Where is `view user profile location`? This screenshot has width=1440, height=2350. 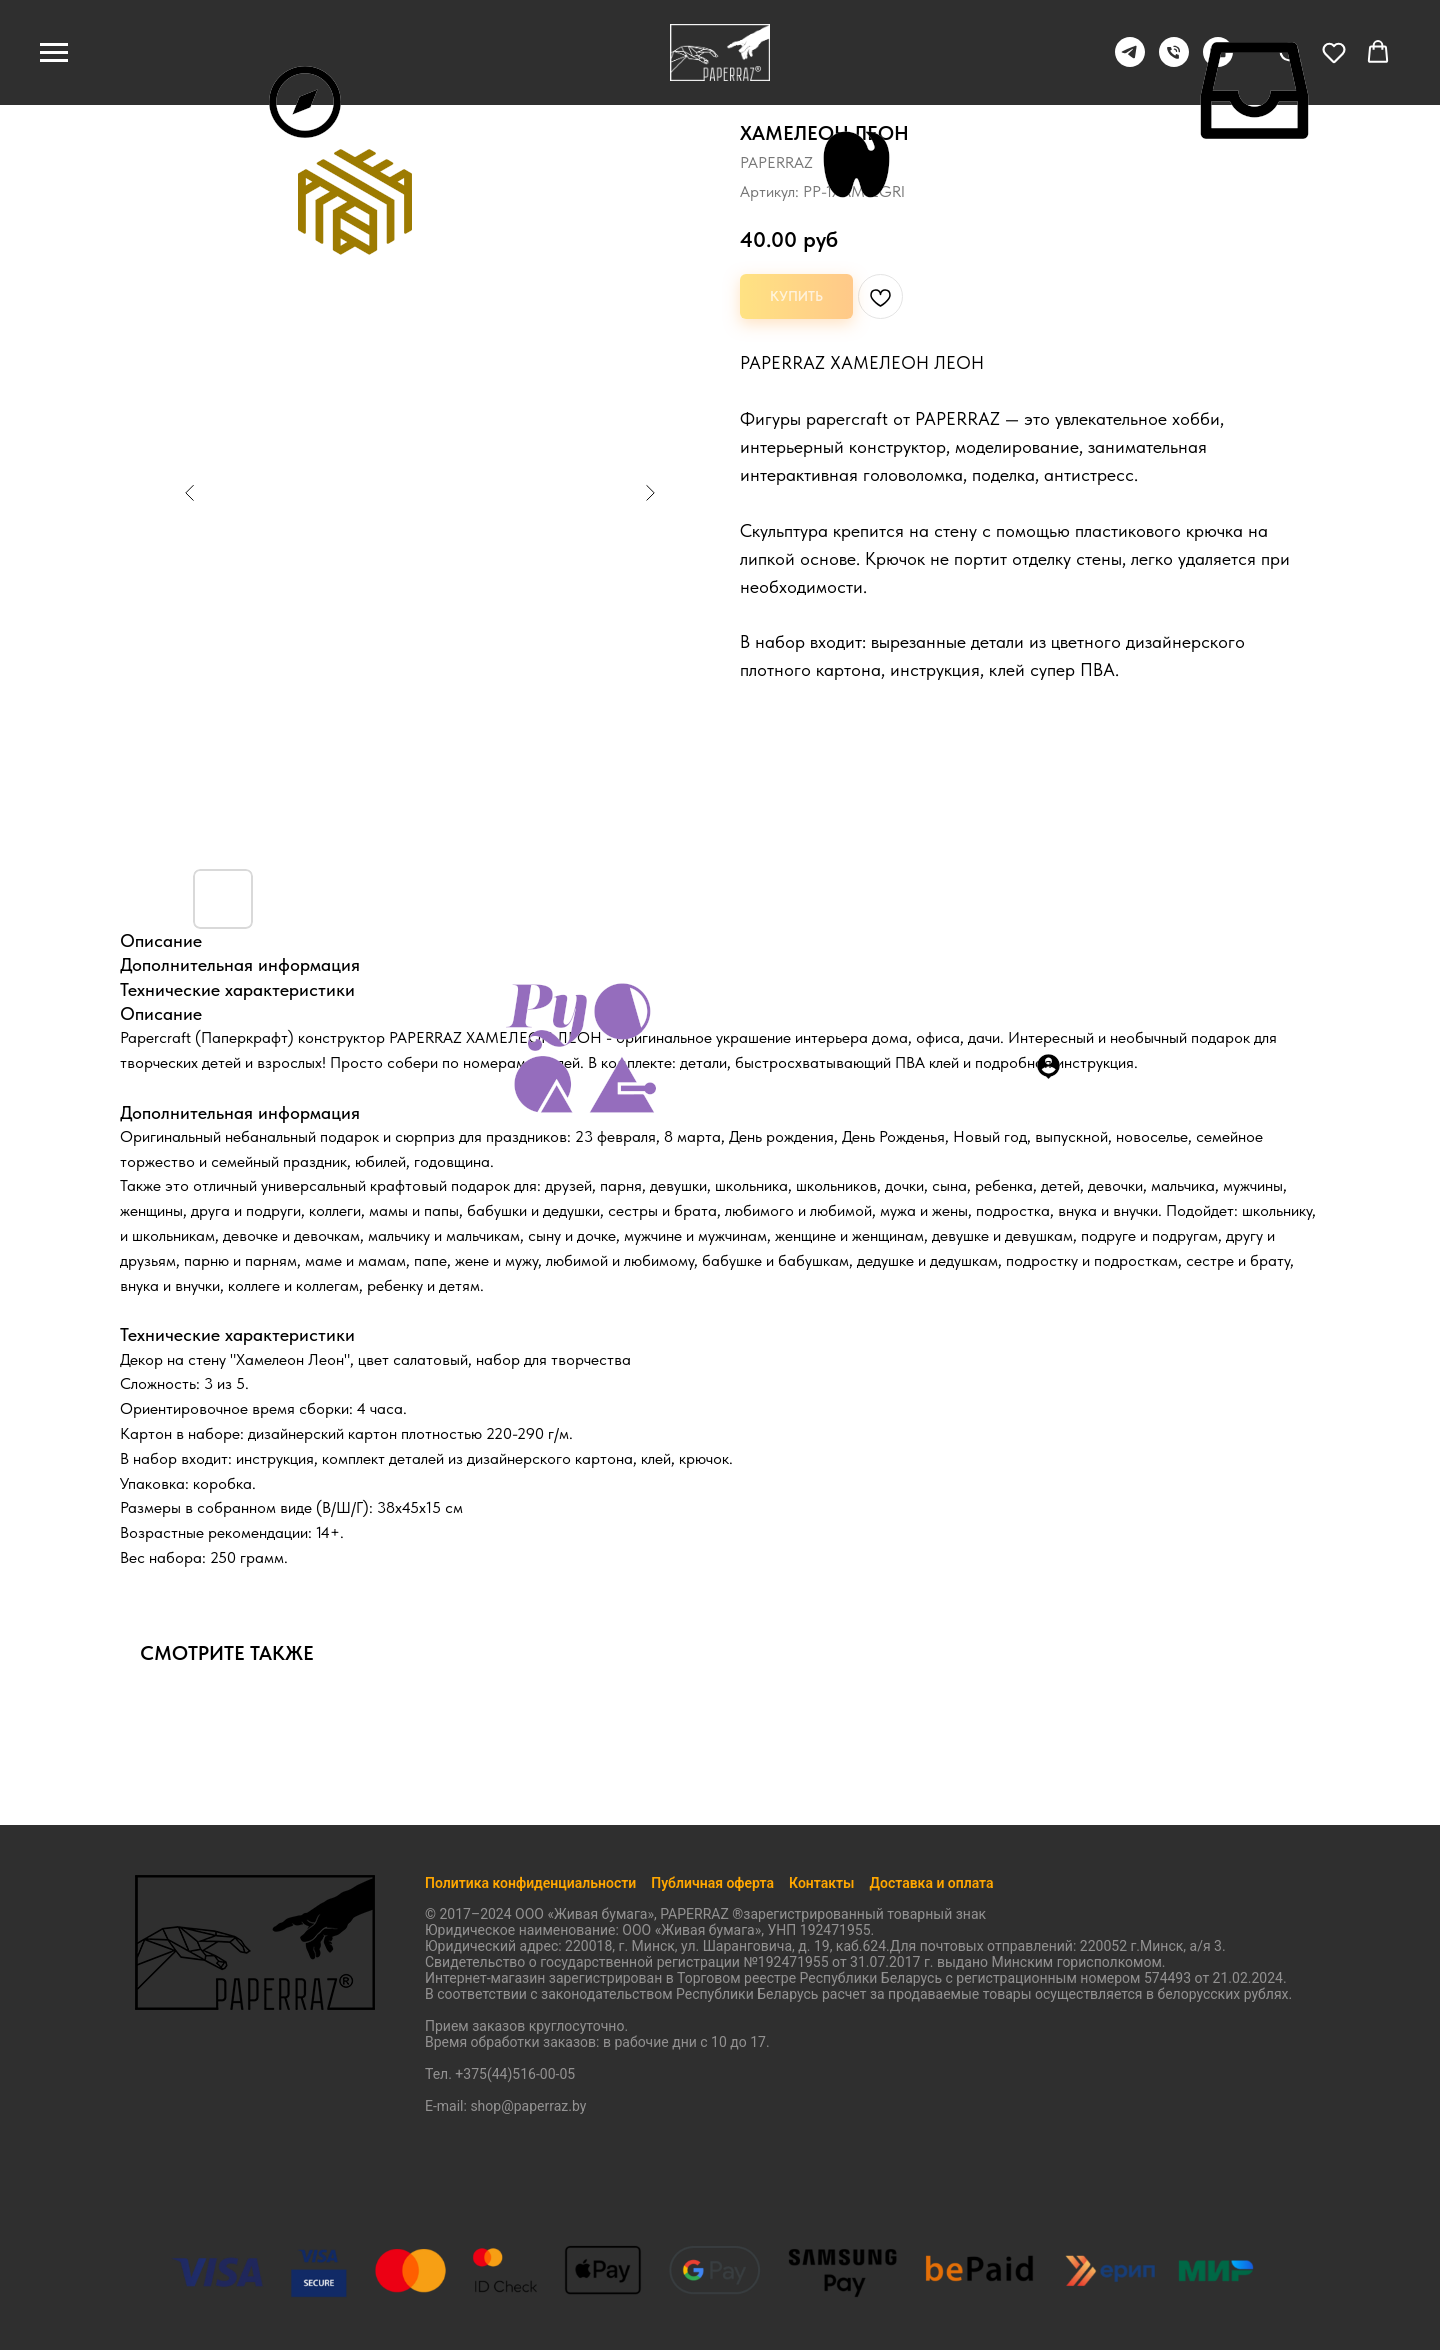
view user profile location is located at coordinates (1048, 1065).